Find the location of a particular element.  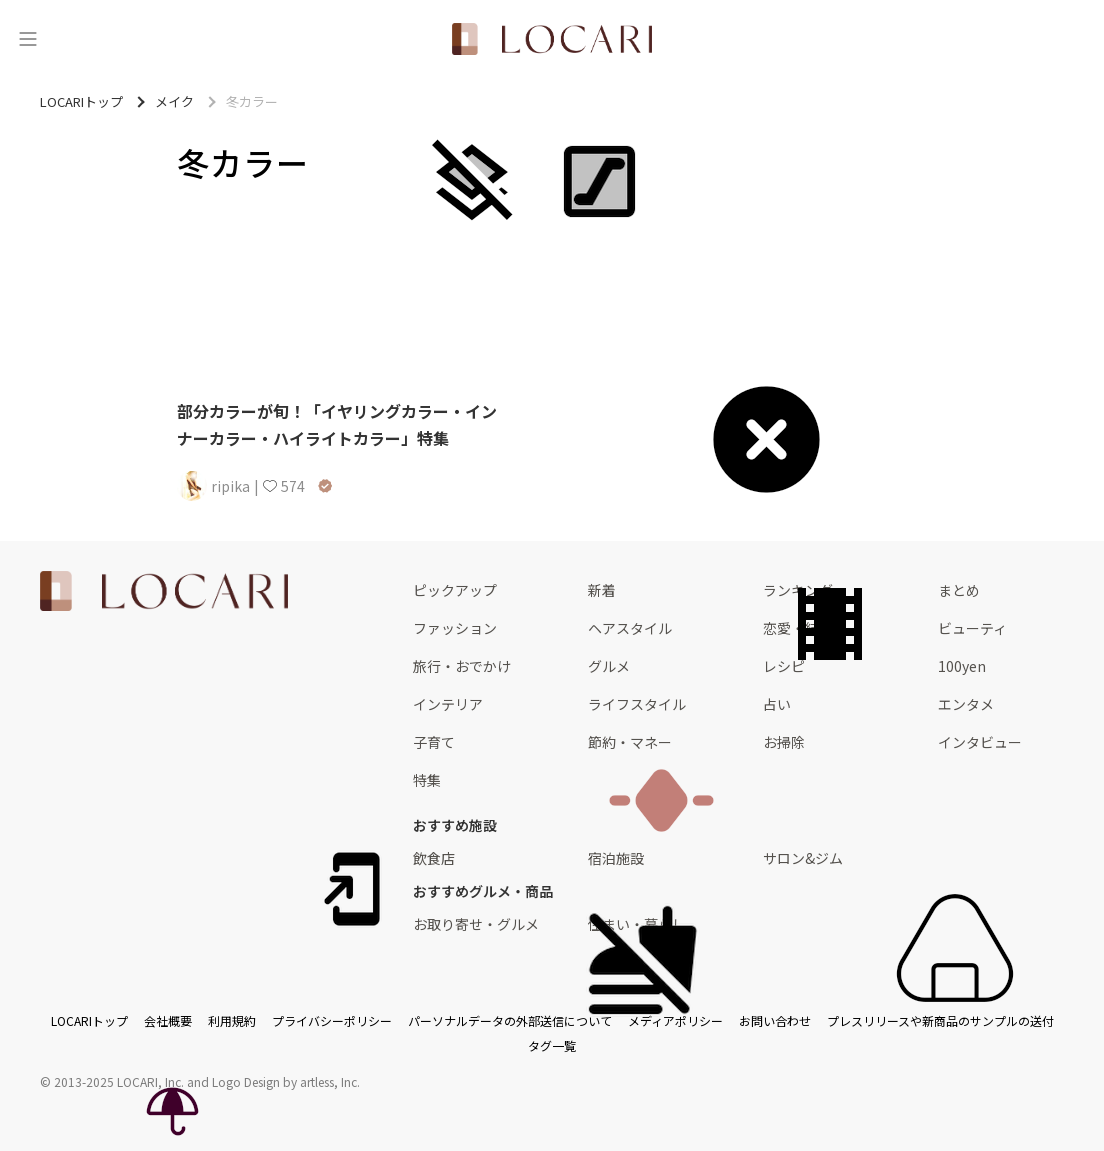

browse Japanese food options is located at coordinates (955, 948).